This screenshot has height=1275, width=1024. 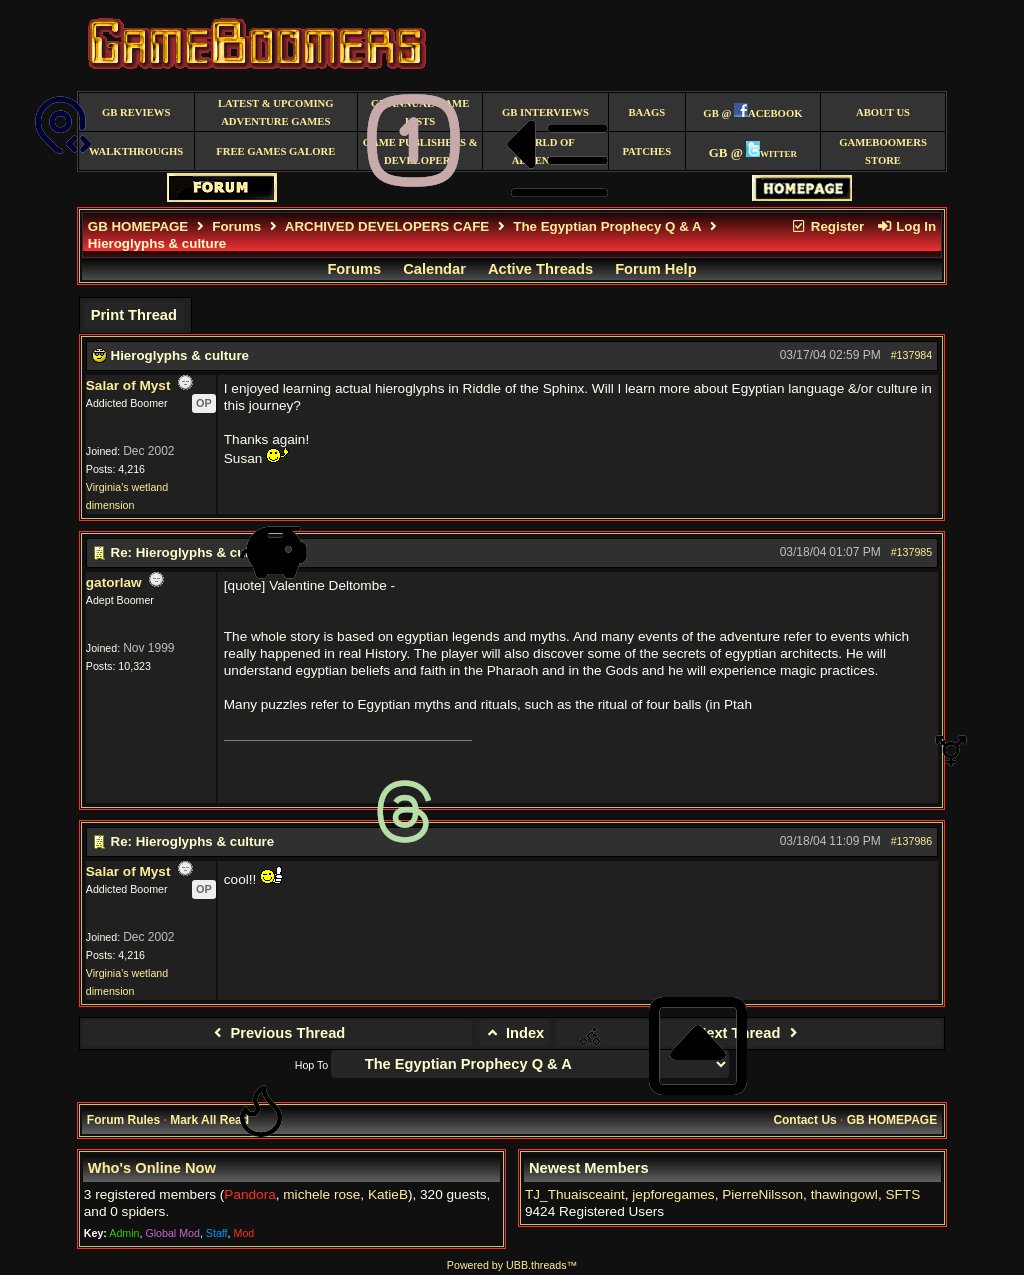 I want to click on indicates transgender or gender-diverse identity, so click(x=951, y=751).